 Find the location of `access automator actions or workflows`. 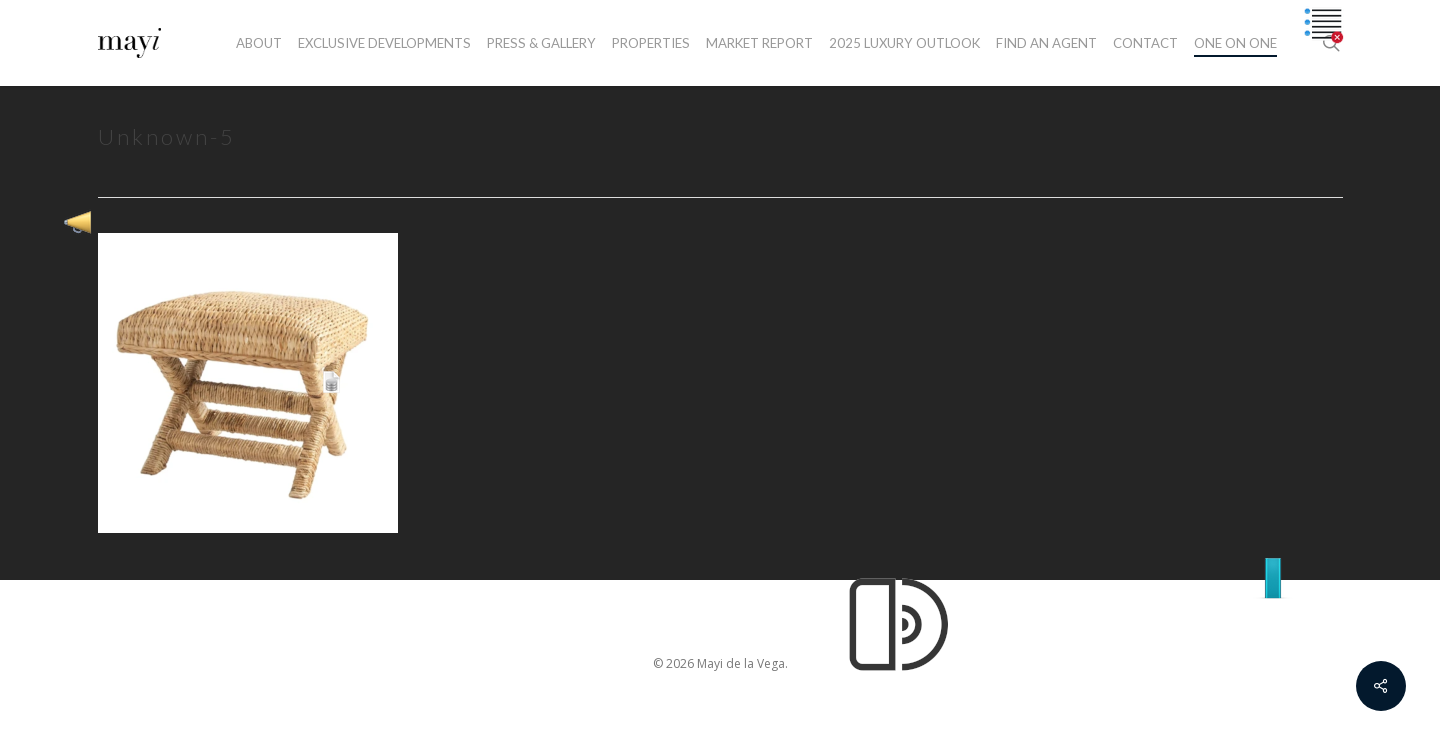

access automator actions or workflows is located at coordinates (78, 222).